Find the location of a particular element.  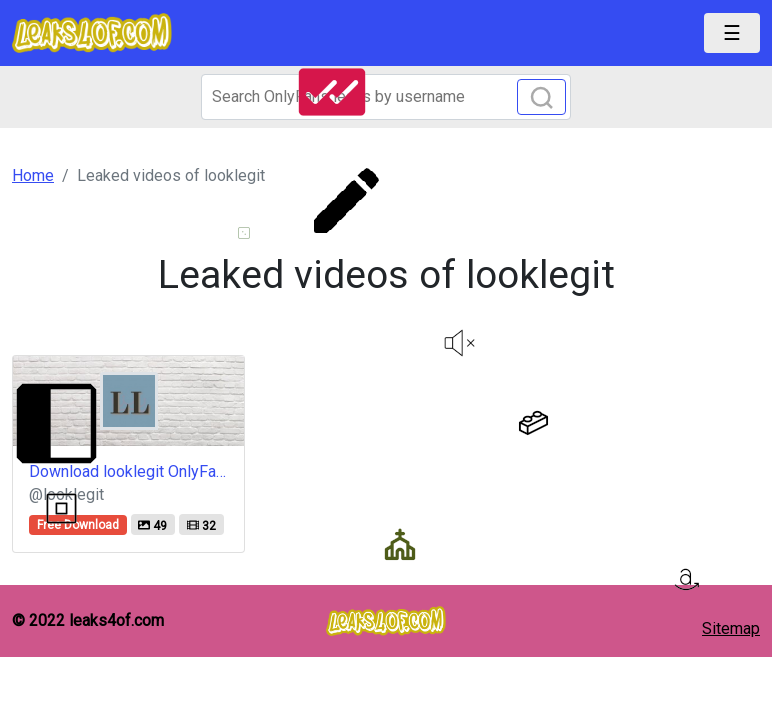

mute audio or sound is located at coordinates (459, 343).